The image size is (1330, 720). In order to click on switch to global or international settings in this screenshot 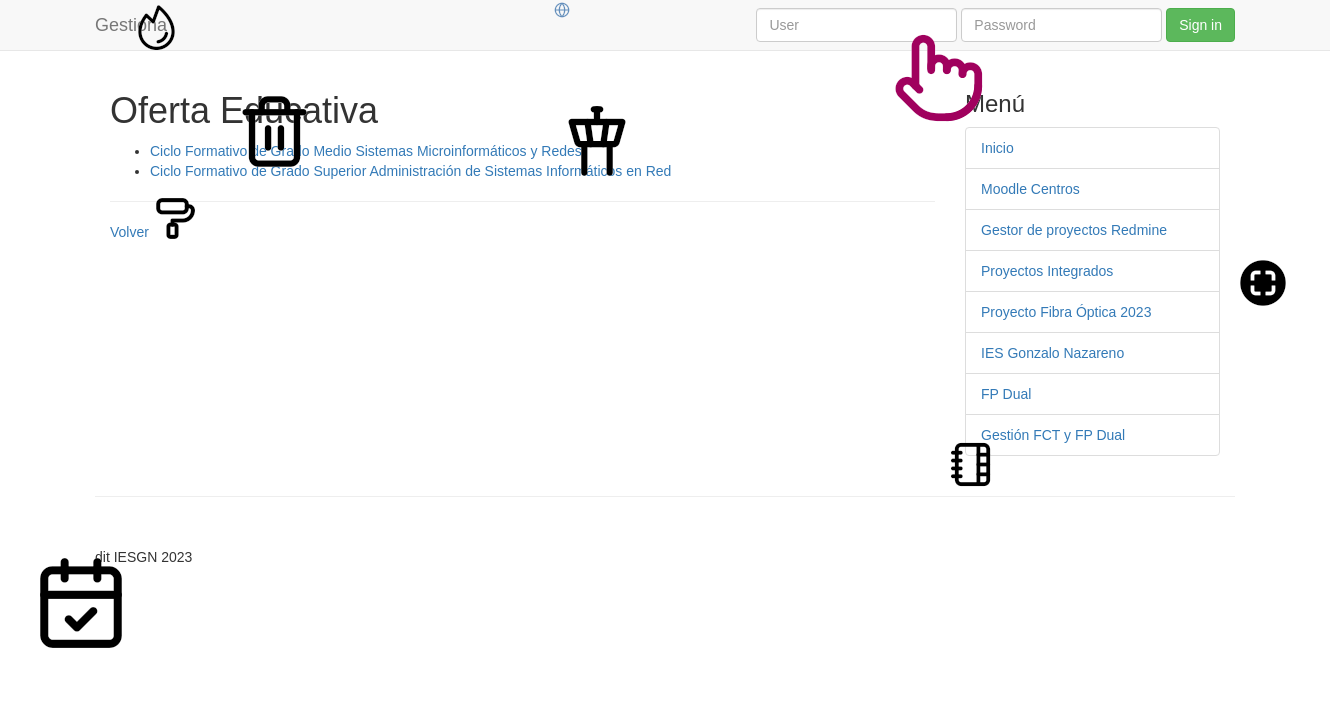, I will do `click(562, 10)`.